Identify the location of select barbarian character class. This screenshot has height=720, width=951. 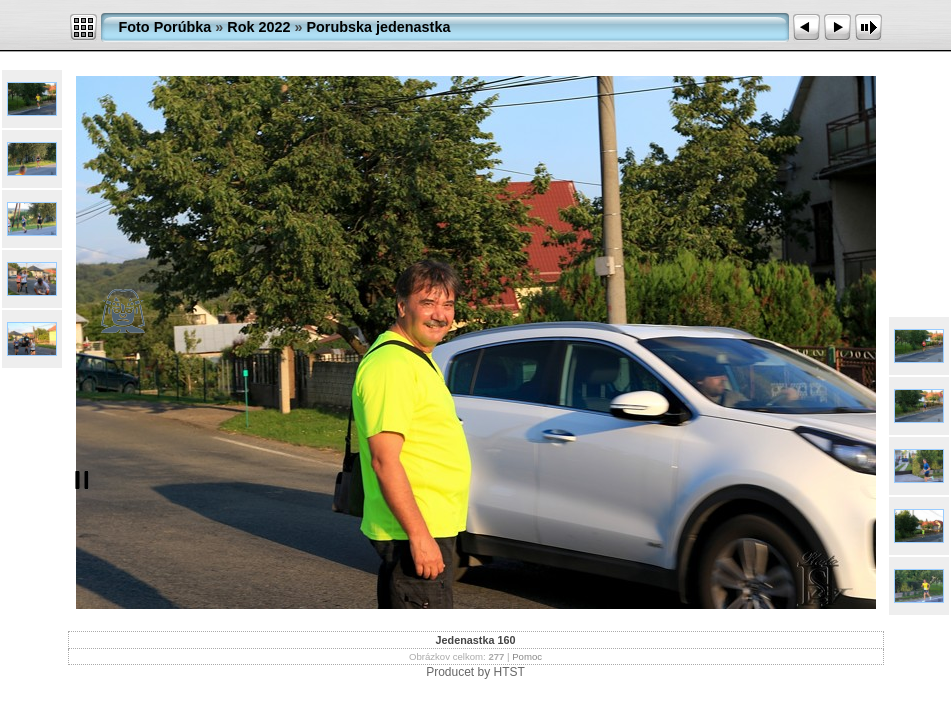
(123, 311).